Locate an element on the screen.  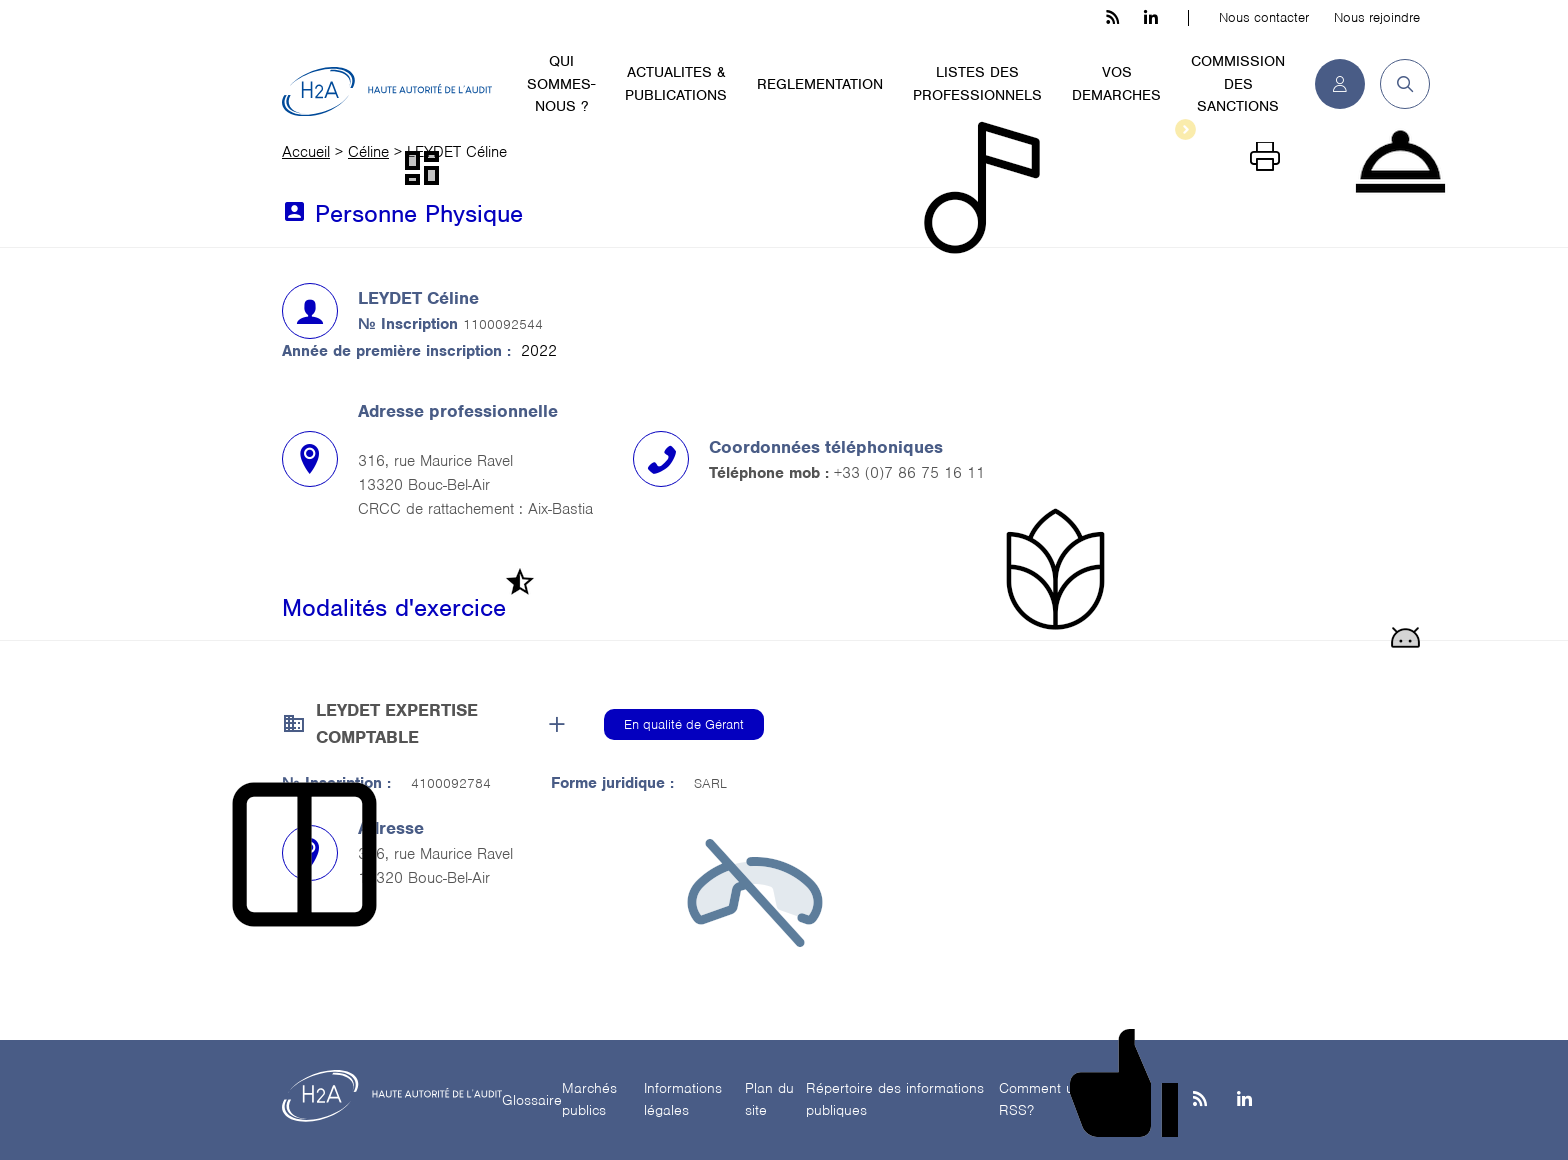
access music or audio player is located at coordinates (982, 185).